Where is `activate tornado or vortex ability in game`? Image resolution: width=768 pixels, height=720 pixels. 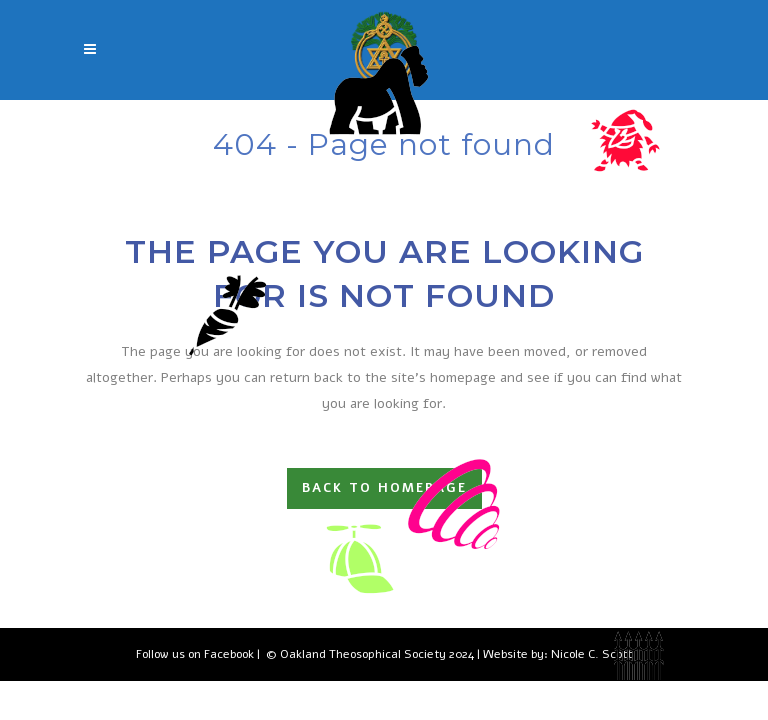 activate tornado or vortex ability in game is located at coordinates (456, 506).